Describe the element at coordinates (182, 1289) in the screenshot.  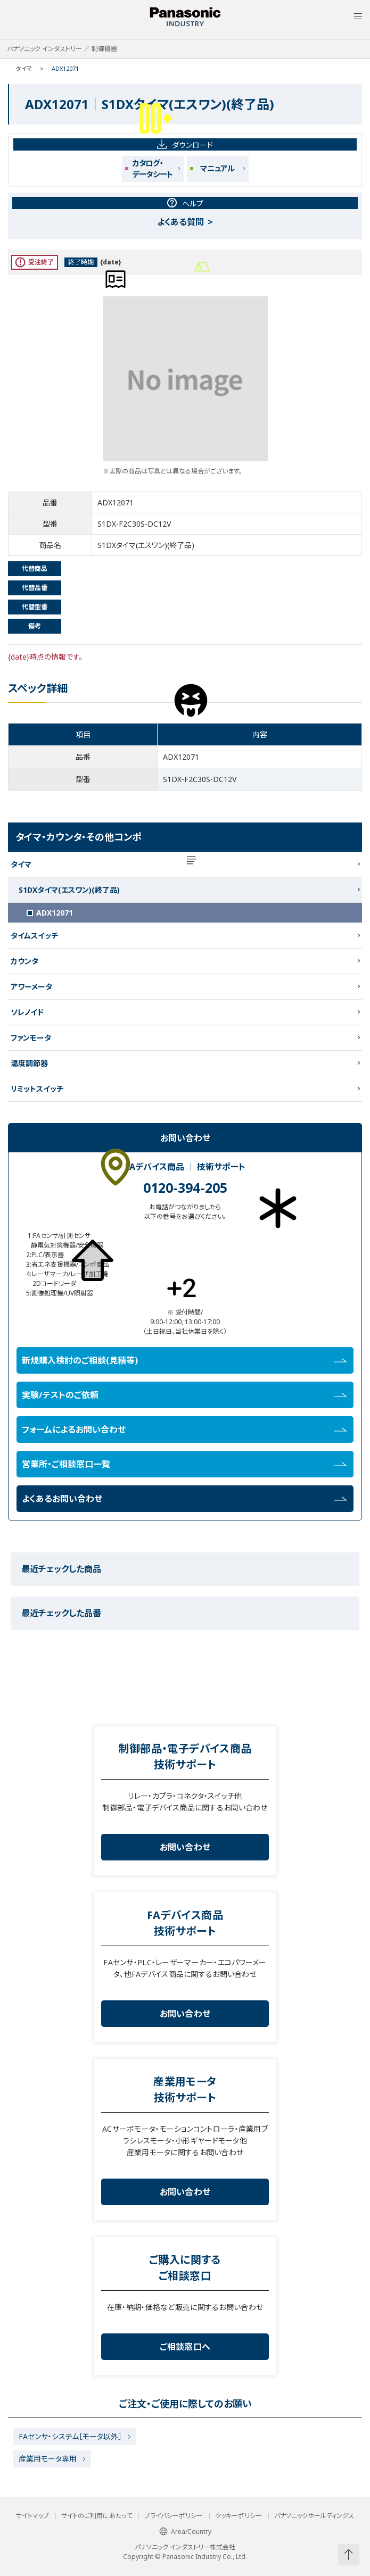
I see `increase exposure by 2 stops` at that location.